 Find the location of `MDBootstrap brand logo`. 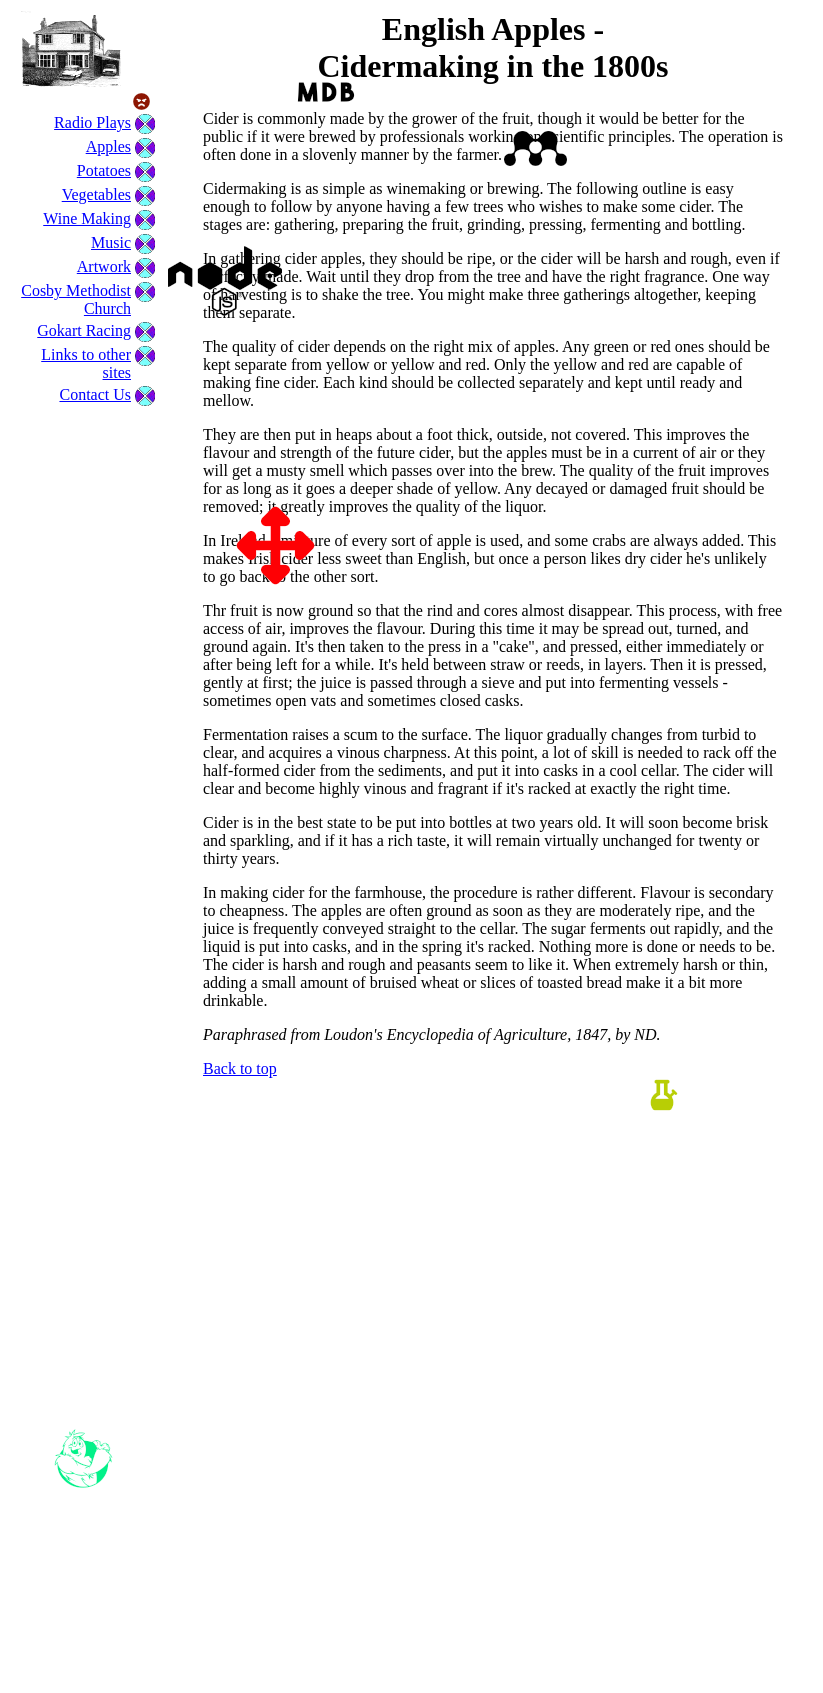

MDBootstrap brand logo is located at coordinates (326, 92).